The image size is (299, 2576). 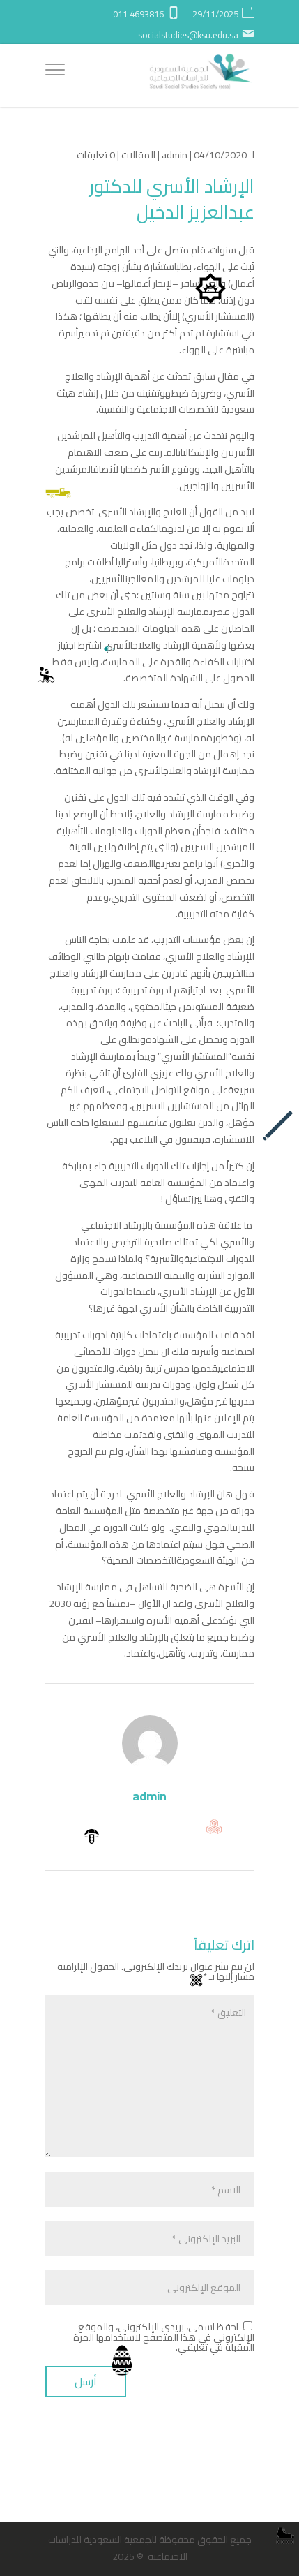 I want to click on a network or connected nodes icon, so click(x=196, y=1980).